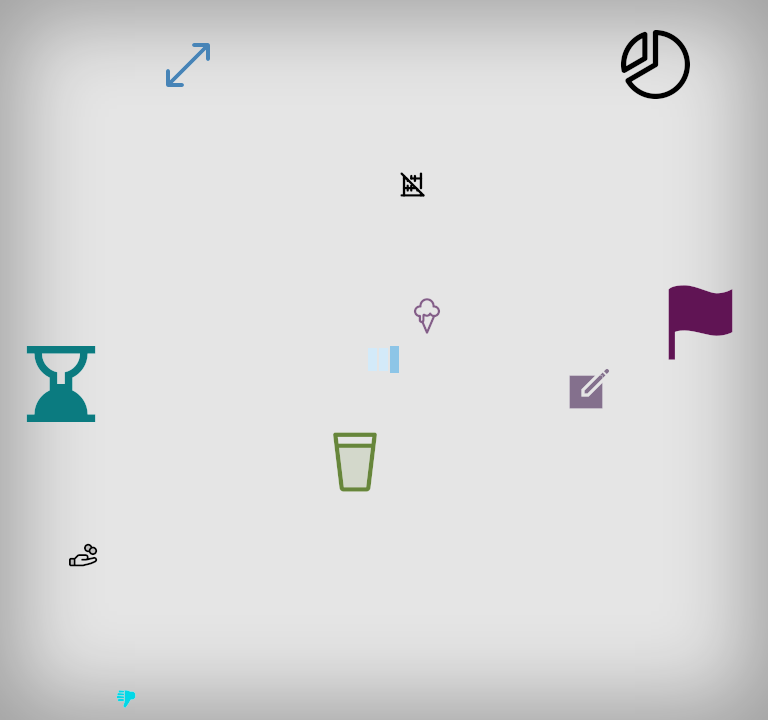 The height and width of the screenshot is (720, 768). Describe the element at coordinates (355, 461) in the screenshot. I see `view nearby bars or pubs` at that location.